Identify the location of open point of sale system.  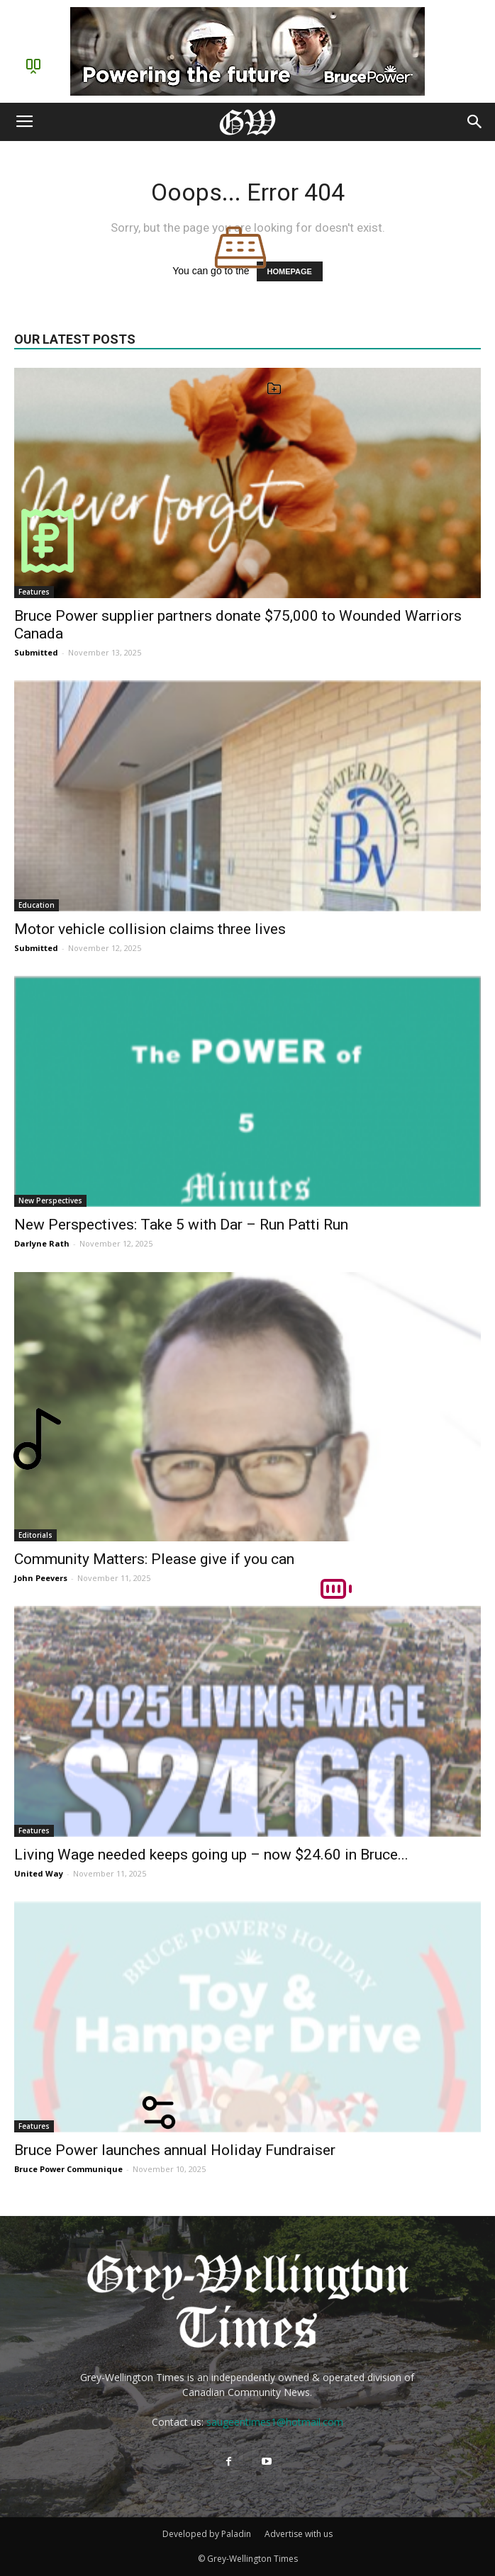
(240, 250).